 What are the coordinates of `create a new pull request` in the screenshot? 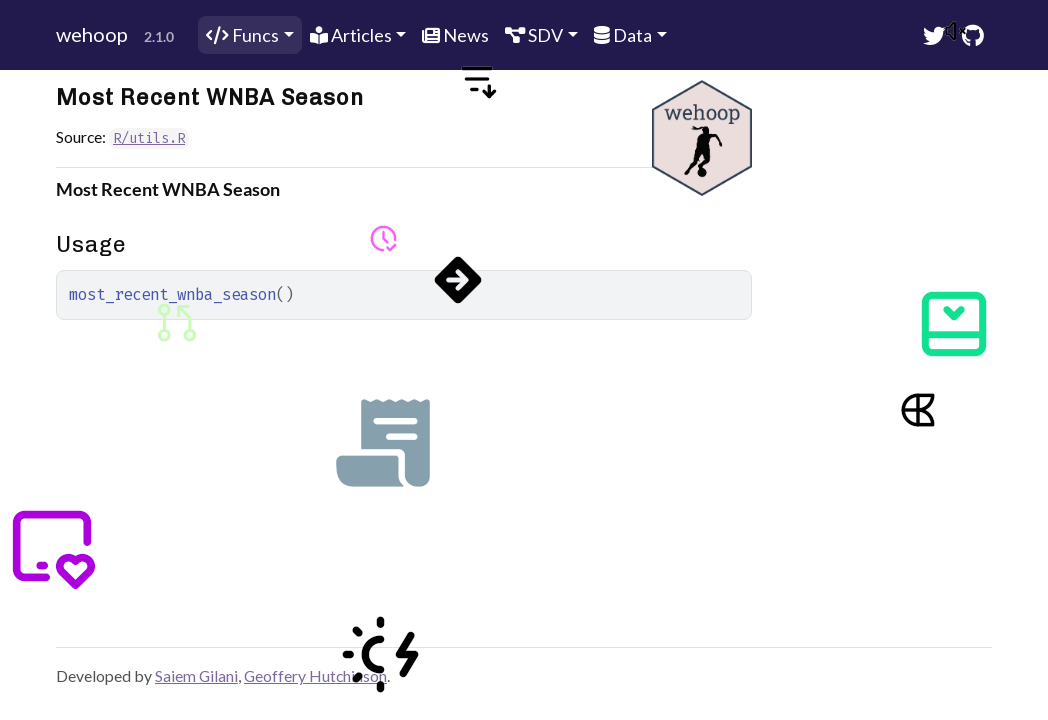 It's located at (175, 322).